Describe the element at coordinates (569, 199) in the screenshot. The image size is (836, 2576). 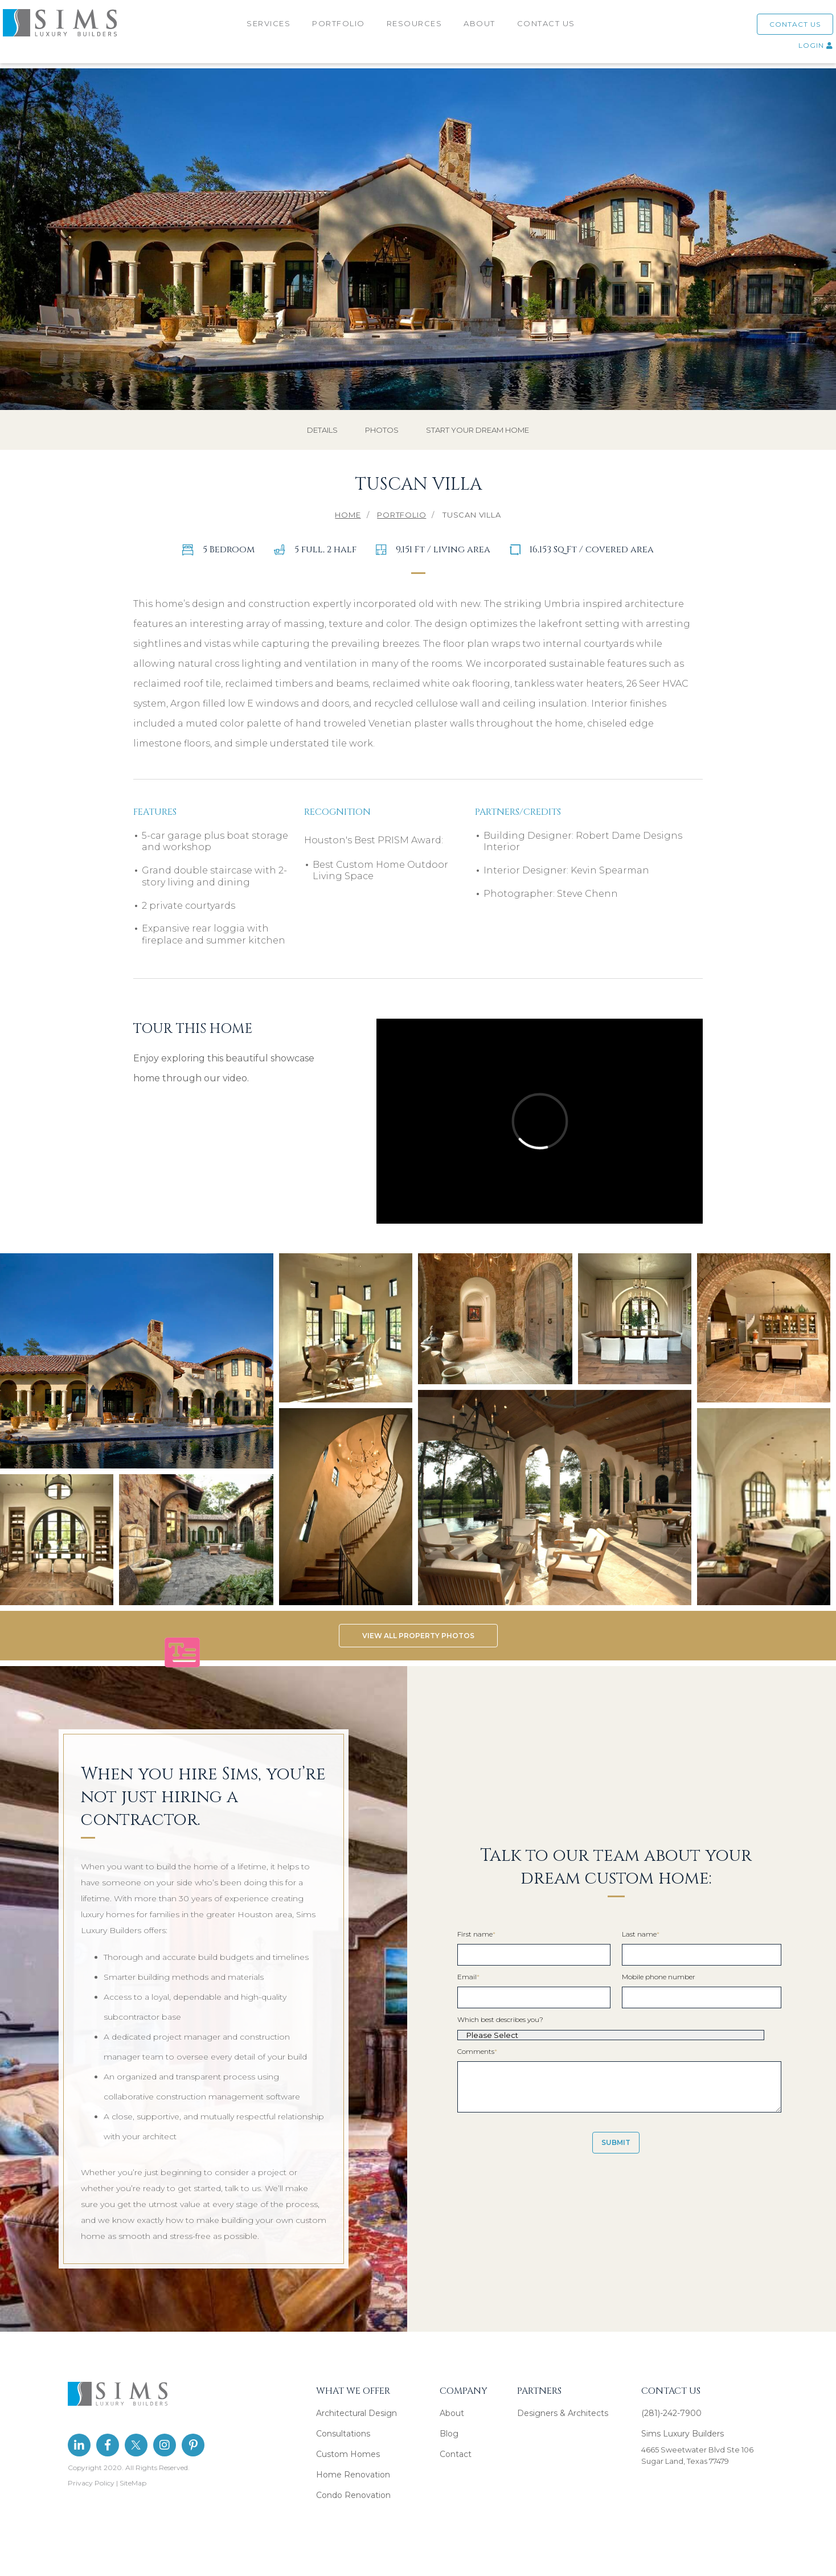
I see `align text or content to the left` at that location.